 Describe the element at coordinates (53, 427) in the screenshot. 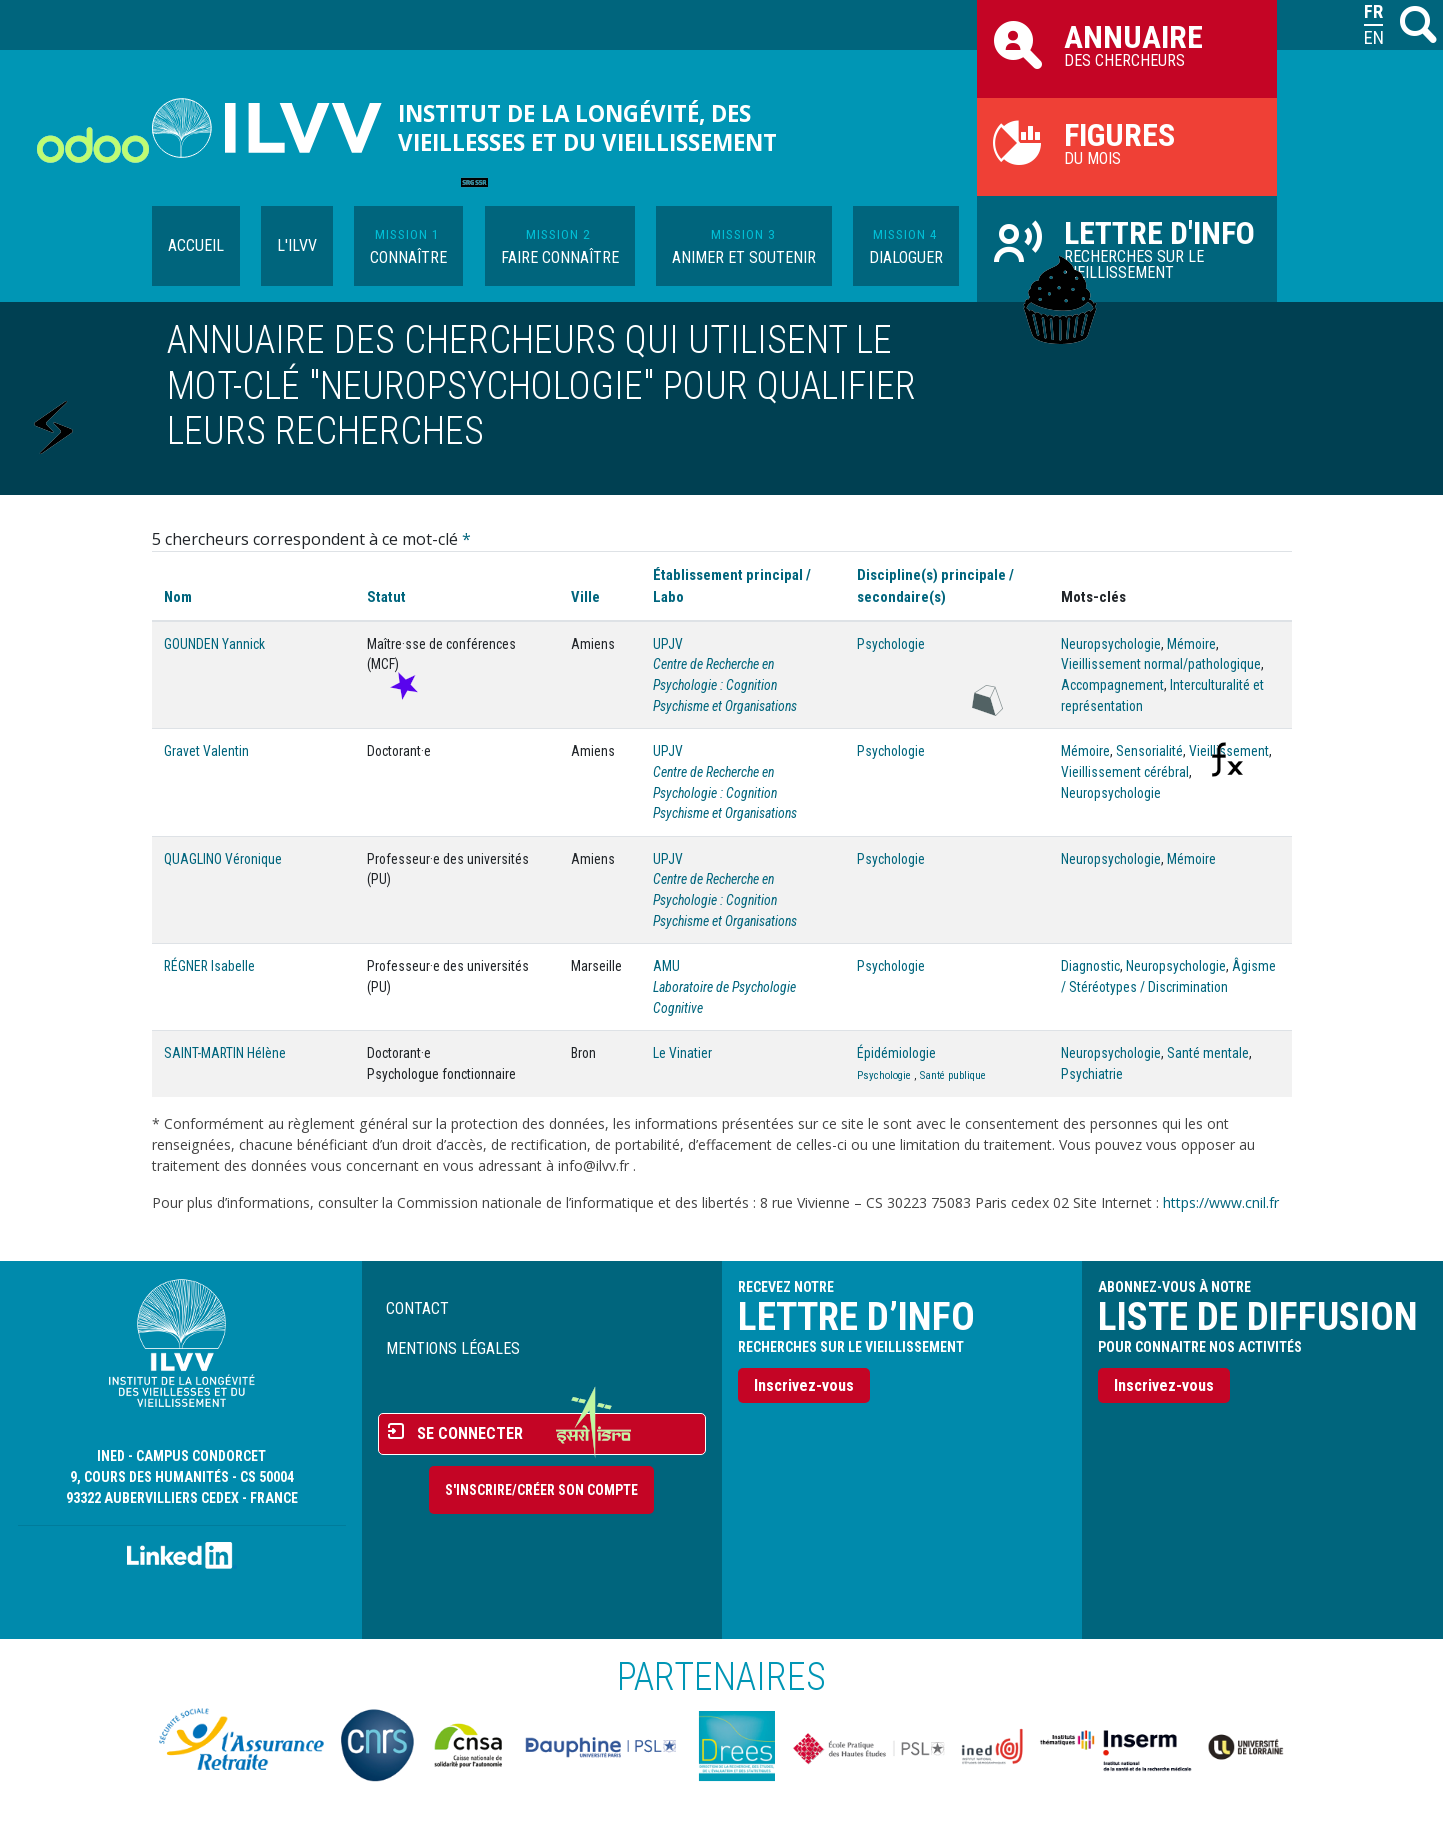

I see `slint framework logo` at that location.